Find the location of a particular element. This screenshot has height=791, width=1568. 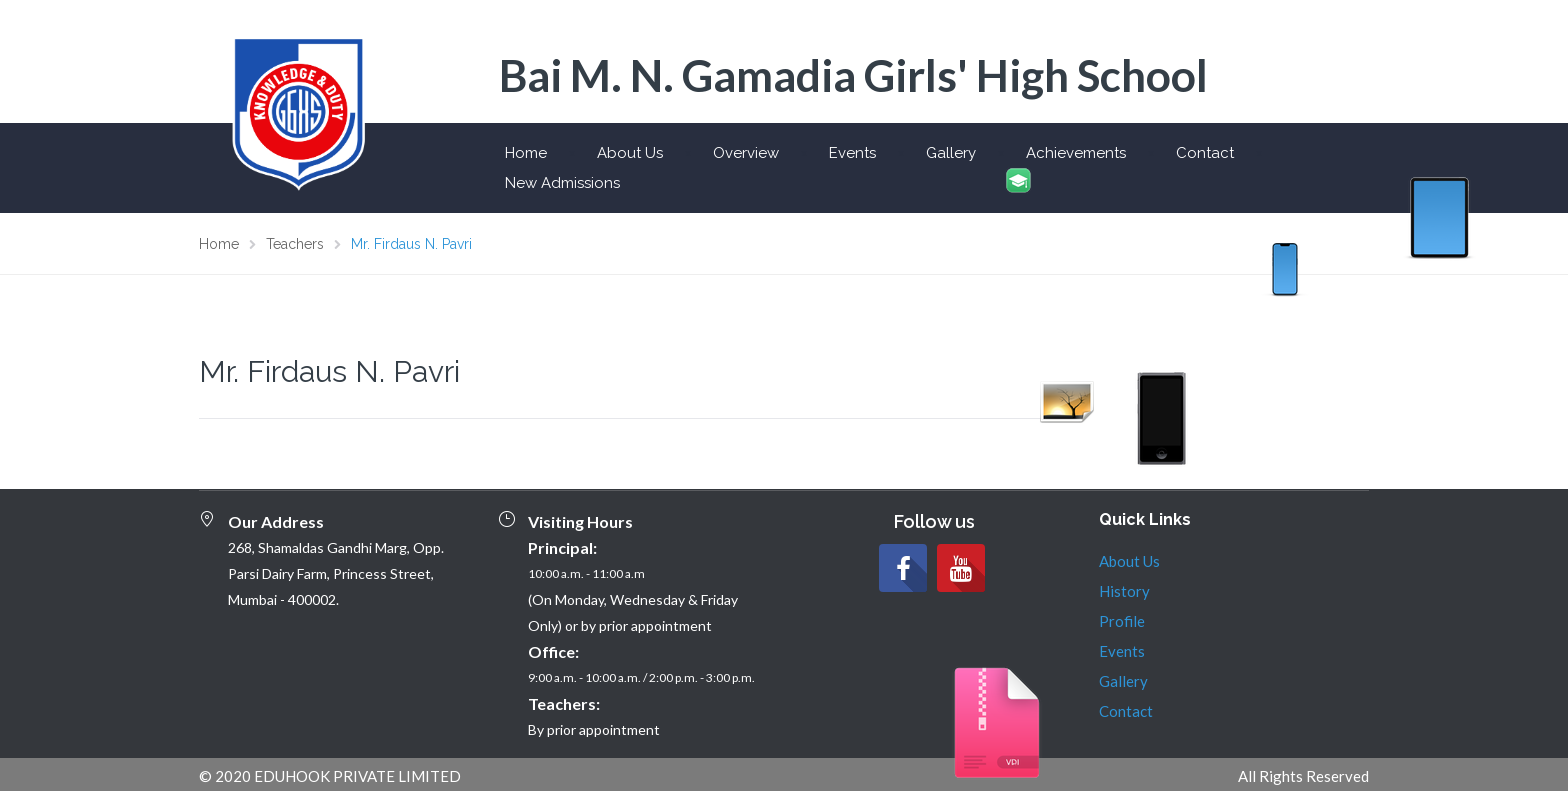

access education app settings is located at coordinates (1018, 180).